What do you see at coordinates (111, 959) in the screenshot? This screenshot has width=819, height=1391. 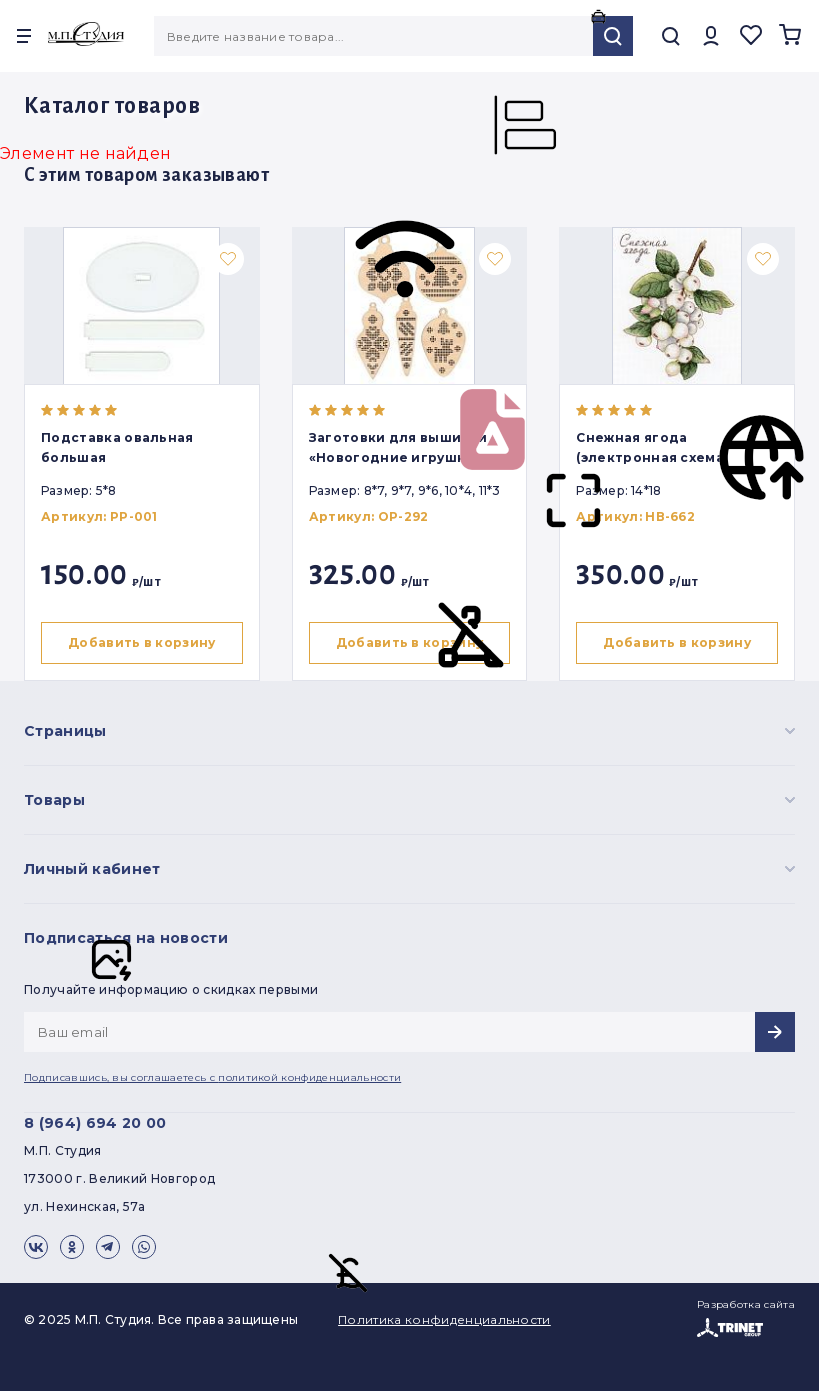 I see `quick photo enhancement or auto-fix` at bounding box center [111, 959].